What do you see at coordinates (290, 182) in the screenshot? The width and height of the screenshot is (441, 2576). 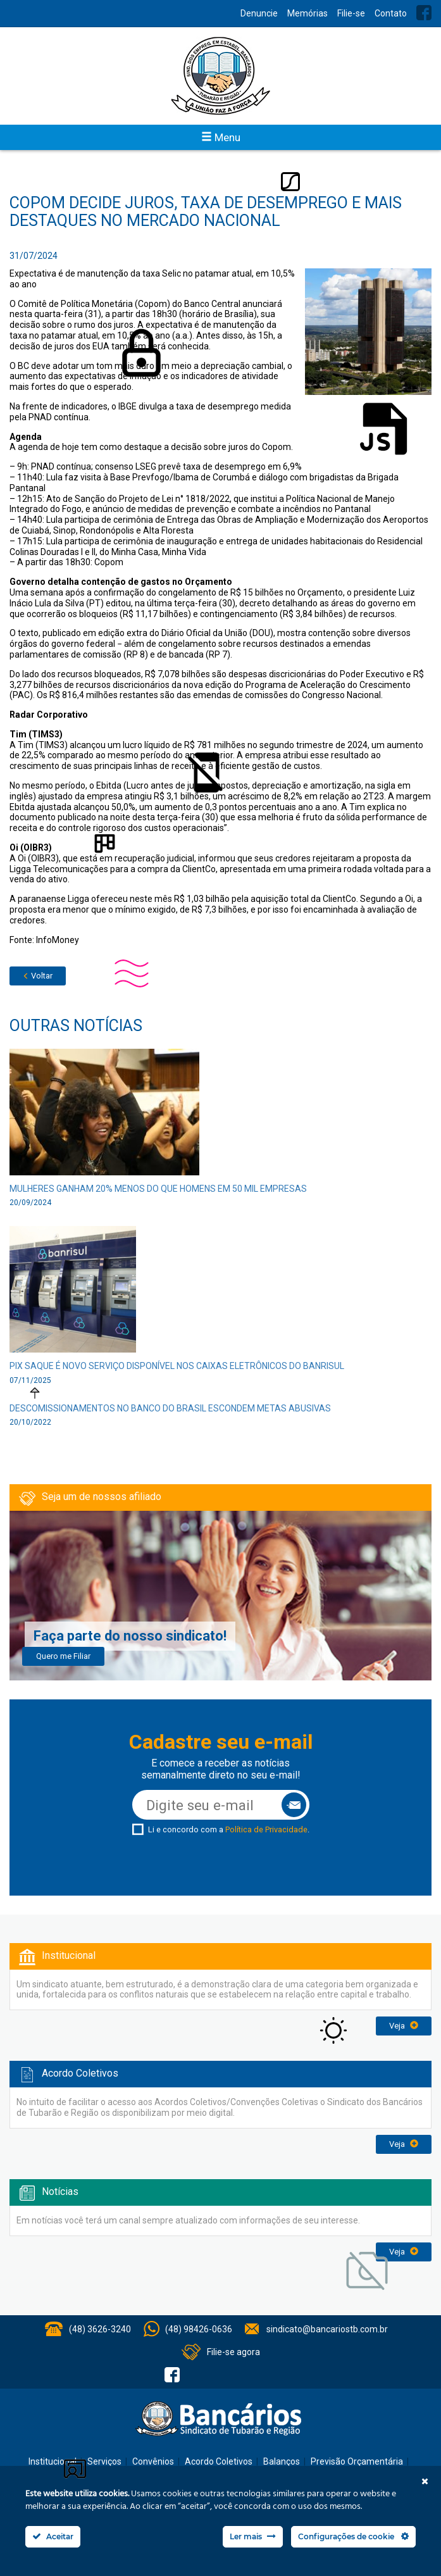 I see `adjust display contrast settings` at bounding box center [290, 182].